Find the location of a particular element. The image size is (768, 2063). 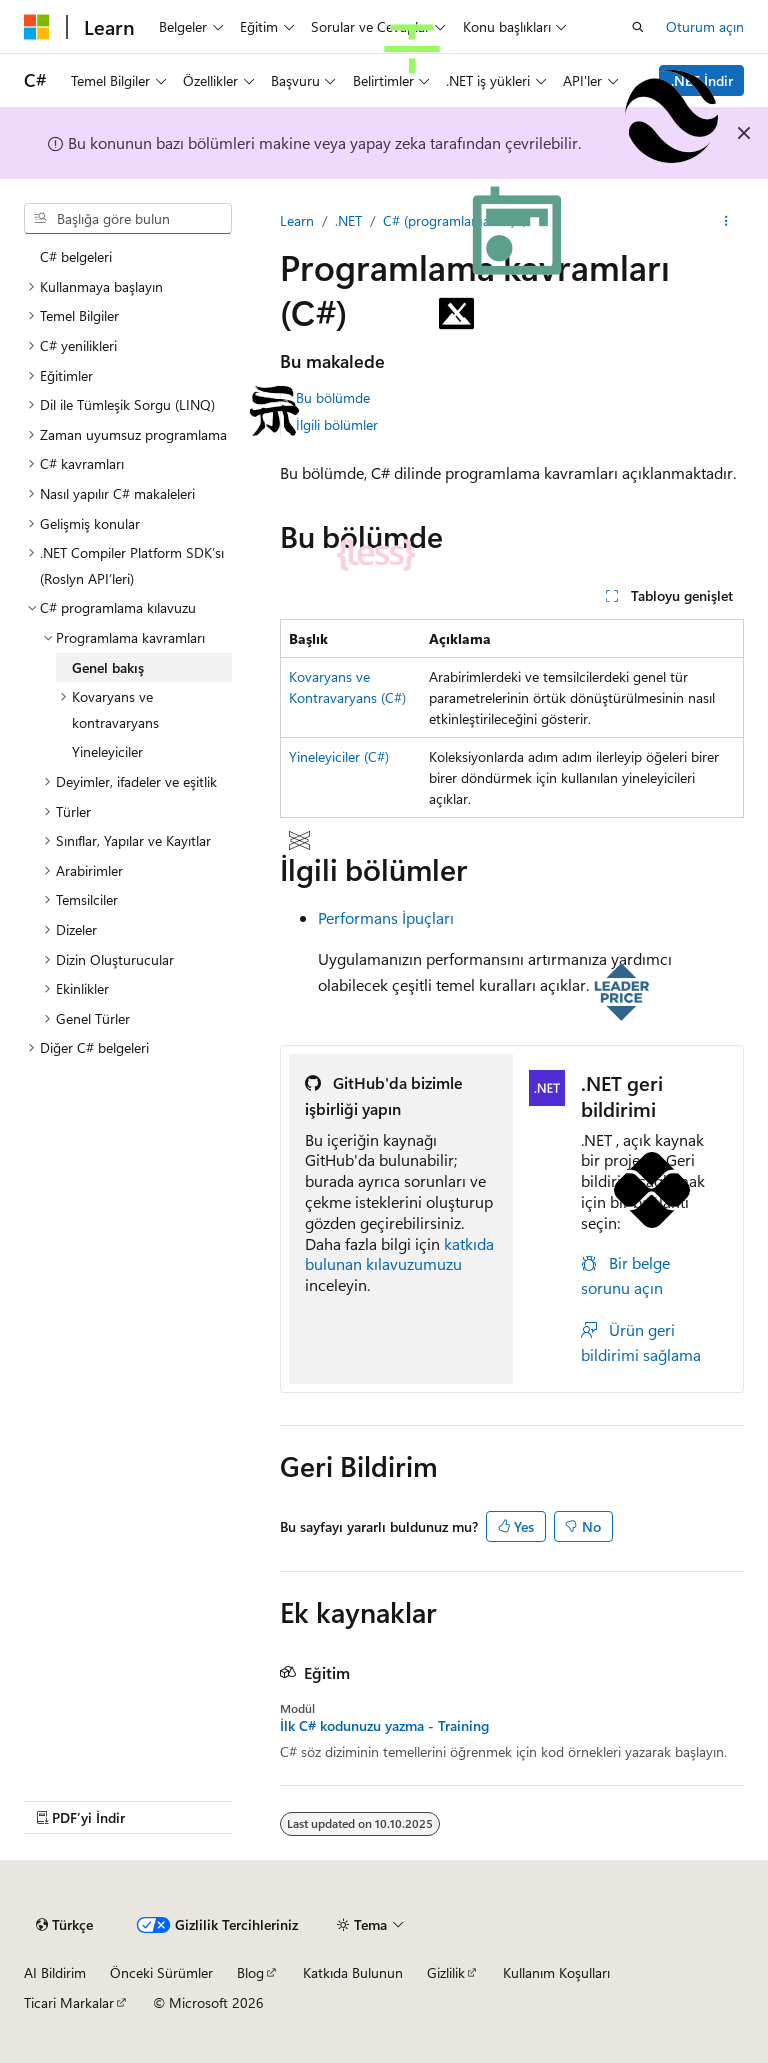

listen to radio stations is located at coordinates (517, 235).